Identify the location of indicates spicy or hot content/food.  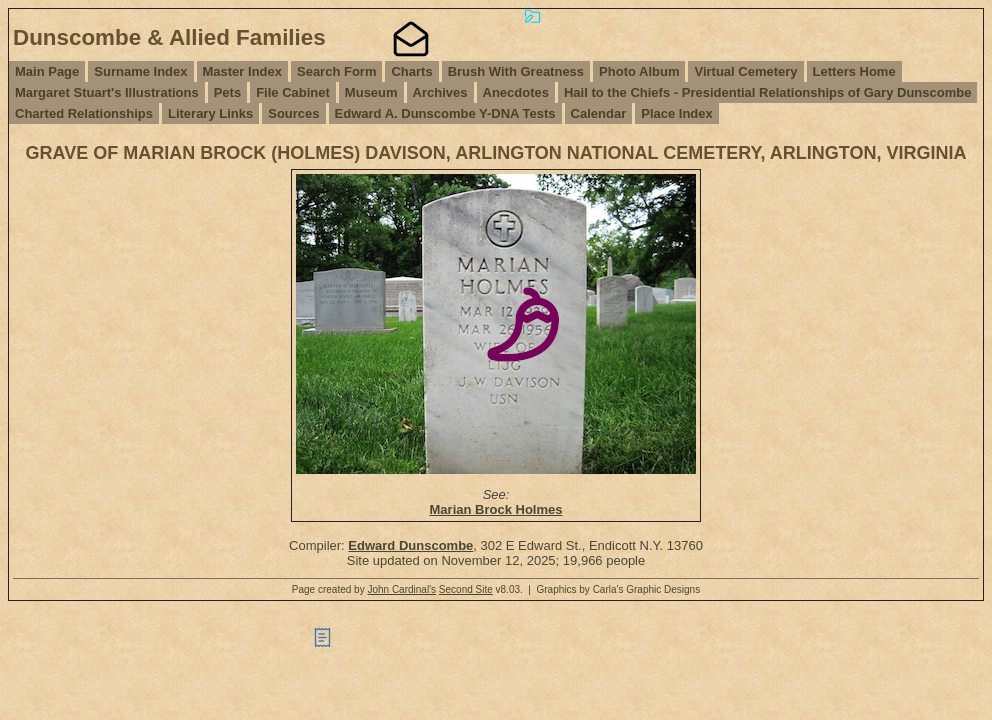
(527, 327).